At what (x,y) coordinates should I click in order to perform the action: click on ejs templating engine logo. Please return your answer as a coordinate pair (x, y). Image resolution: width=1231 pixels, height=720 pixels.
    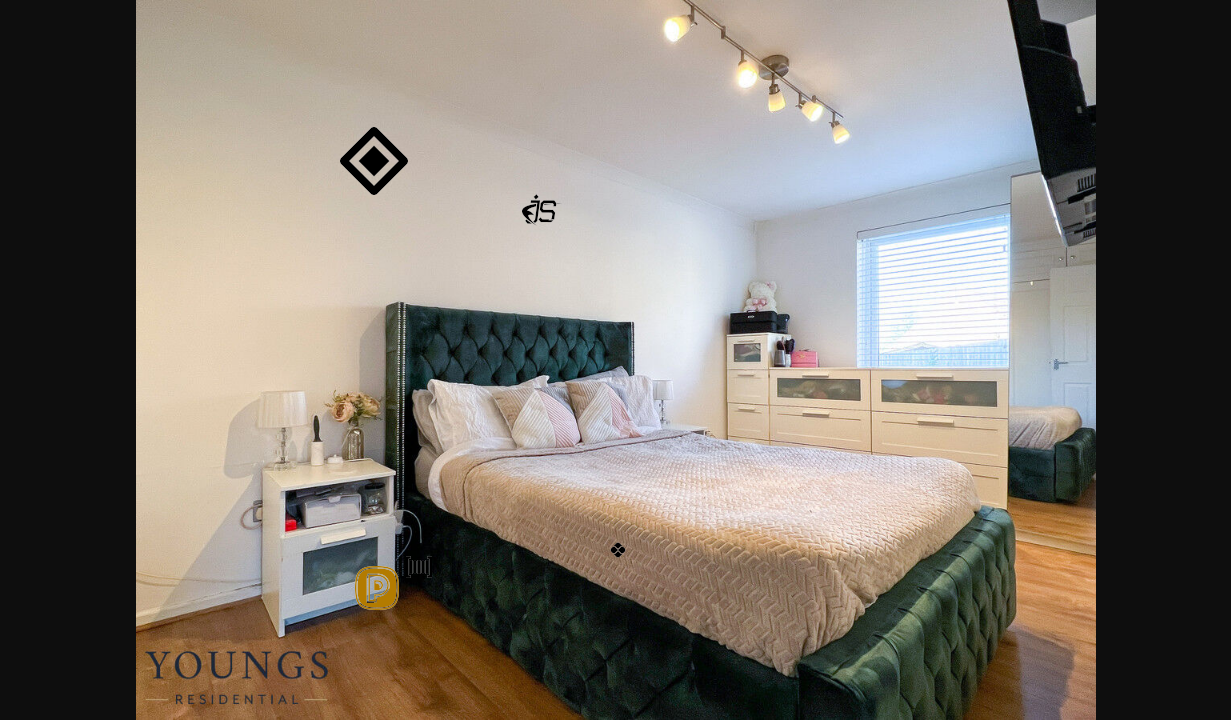
    Looking at the image, I should click on (542, 210).